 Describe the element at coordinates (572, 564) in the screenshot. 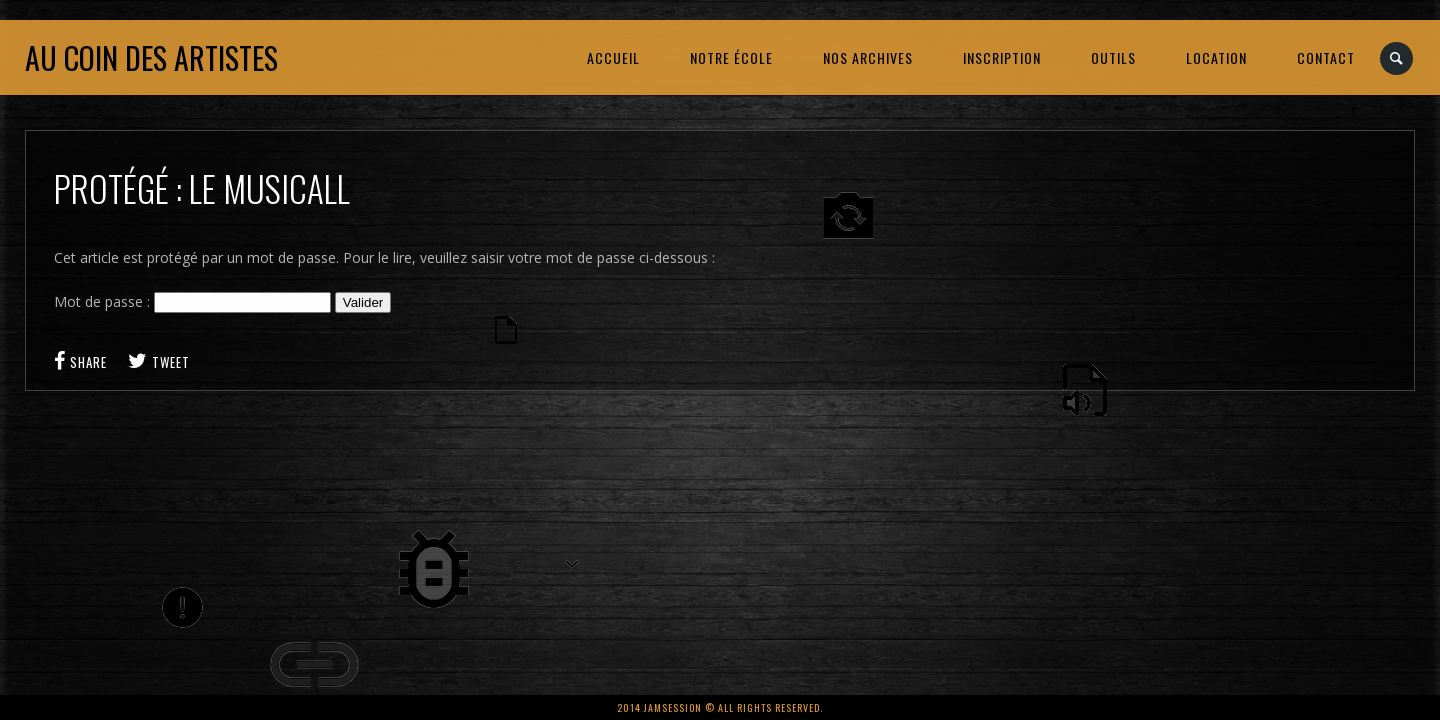

I see `expand to show more content` at that location.